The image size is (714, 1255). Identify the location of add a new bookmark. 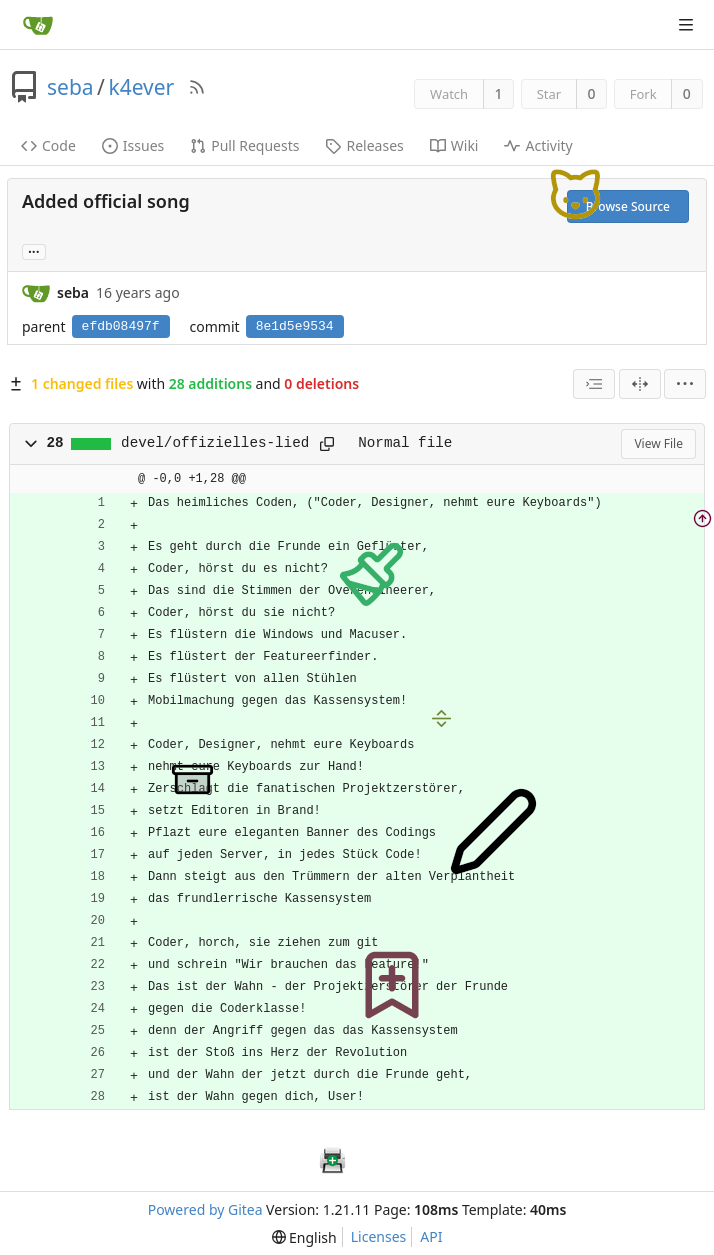
(392, 985).